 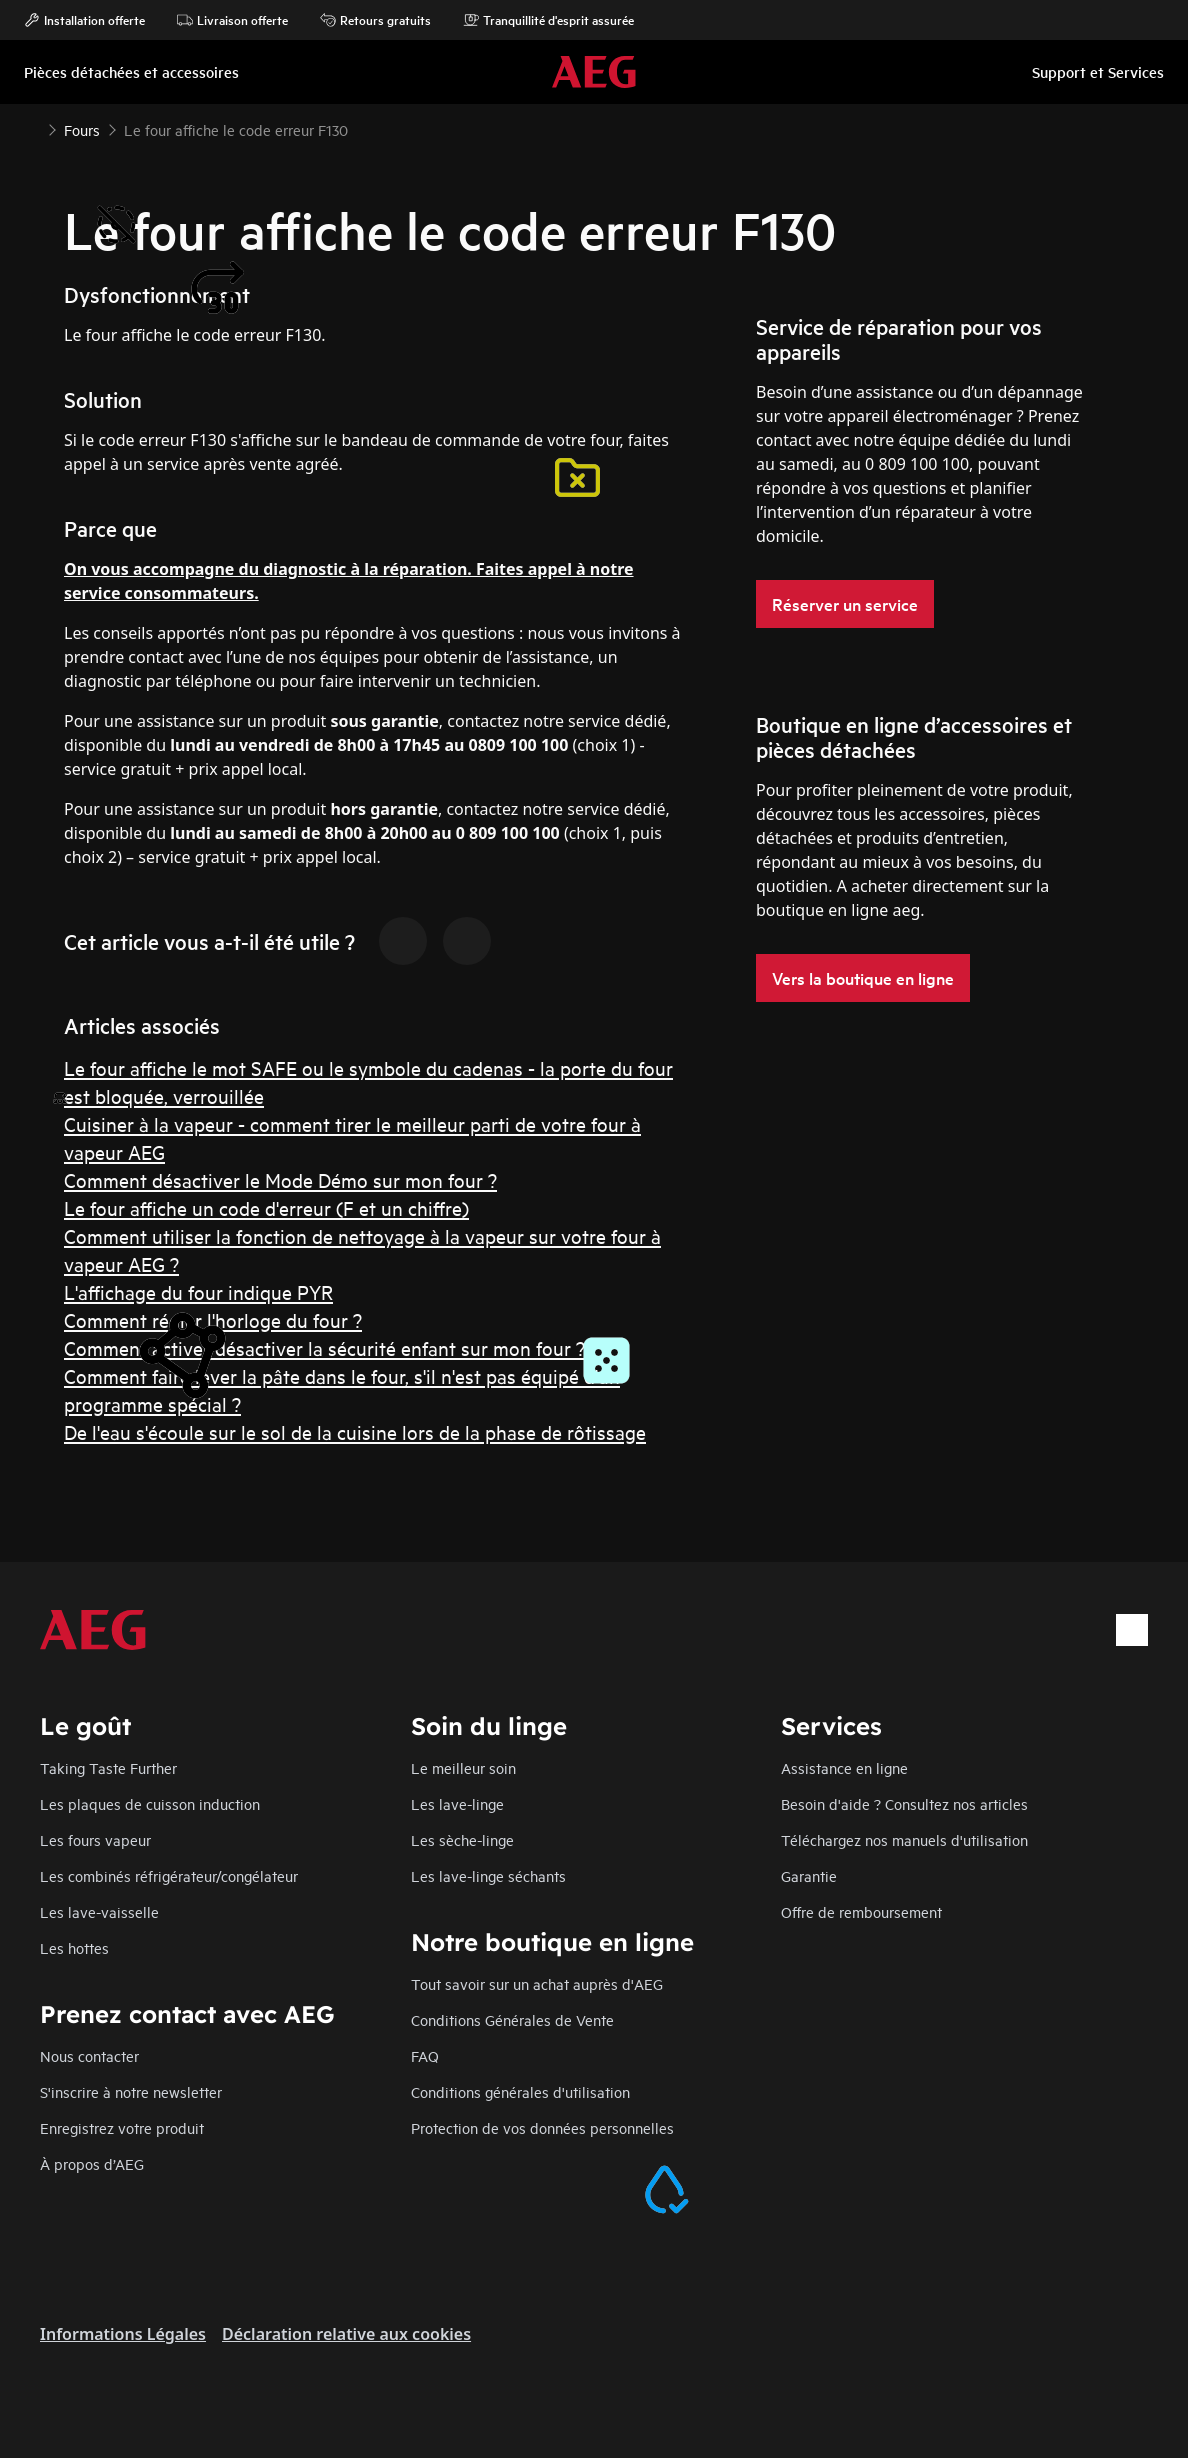 What do you see at coordinates (219, 289) in the screenshot?
I see `skip forward 30 seconds` at bounding box center [219, 289].